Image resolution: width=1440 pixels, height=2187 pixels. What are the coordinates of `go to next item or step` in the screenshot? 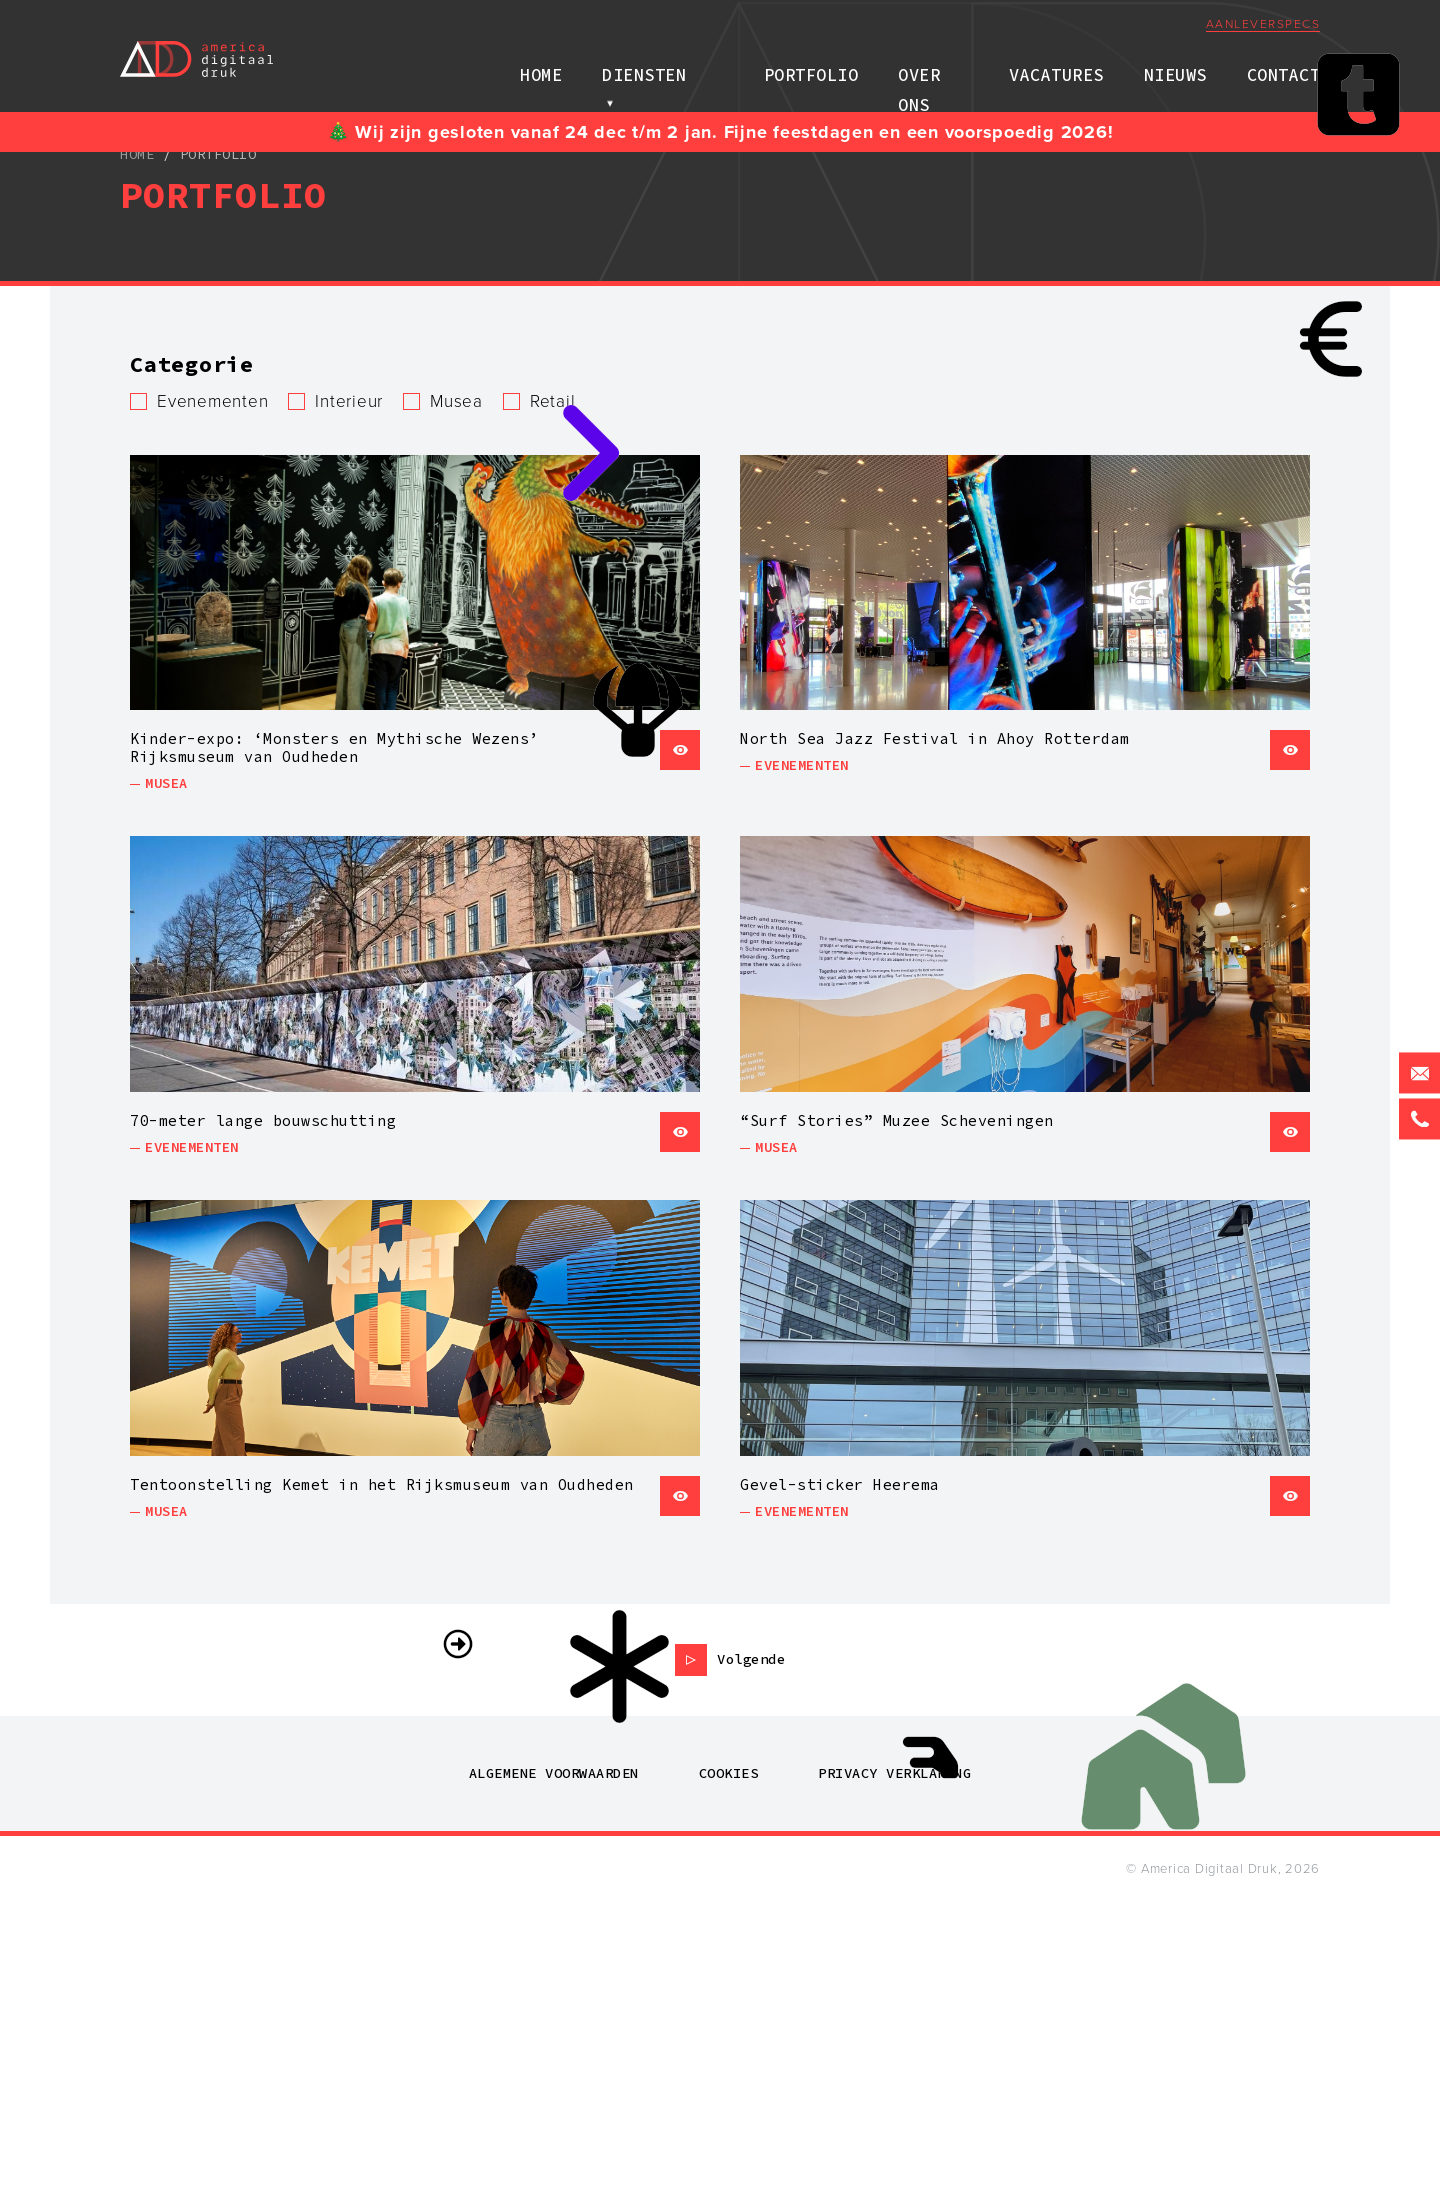 It's located at (458, 1644).